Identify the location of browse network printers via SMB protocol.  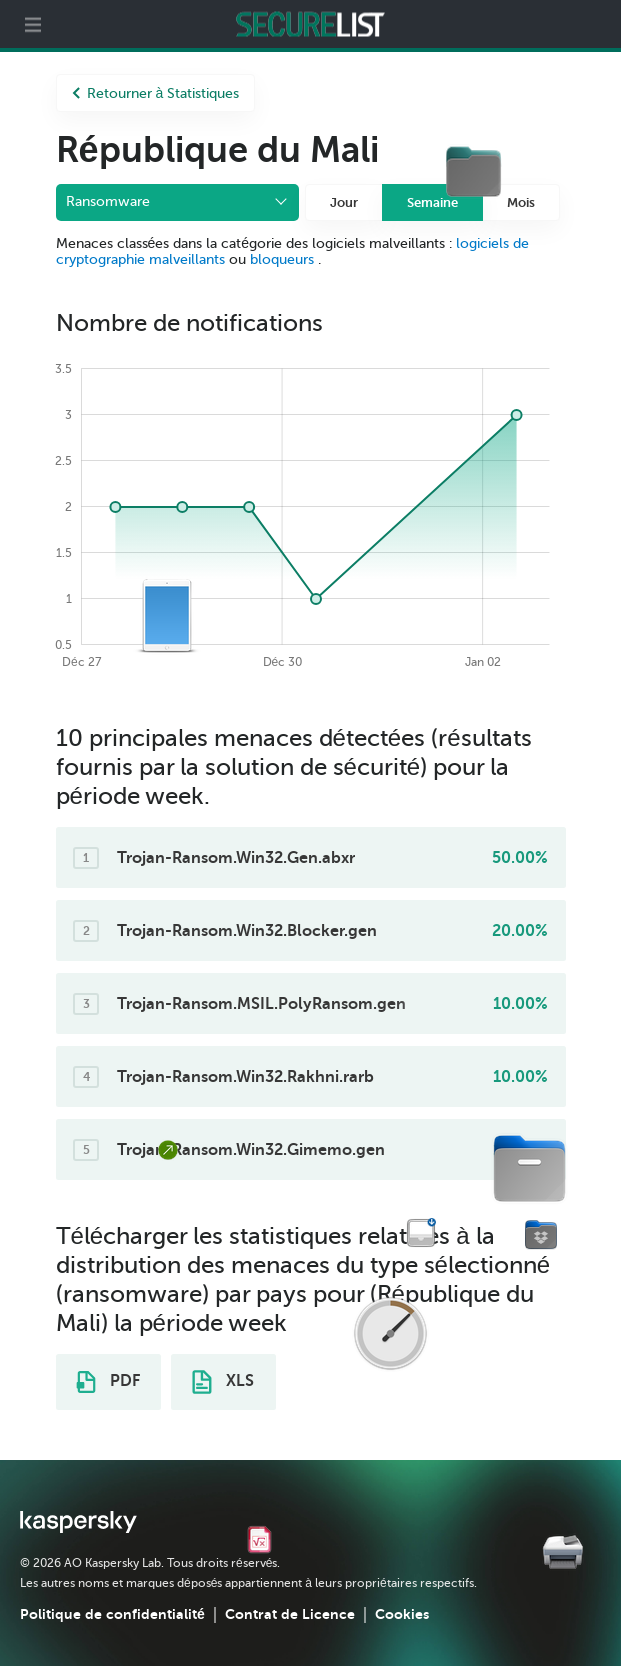
(563, 1552).